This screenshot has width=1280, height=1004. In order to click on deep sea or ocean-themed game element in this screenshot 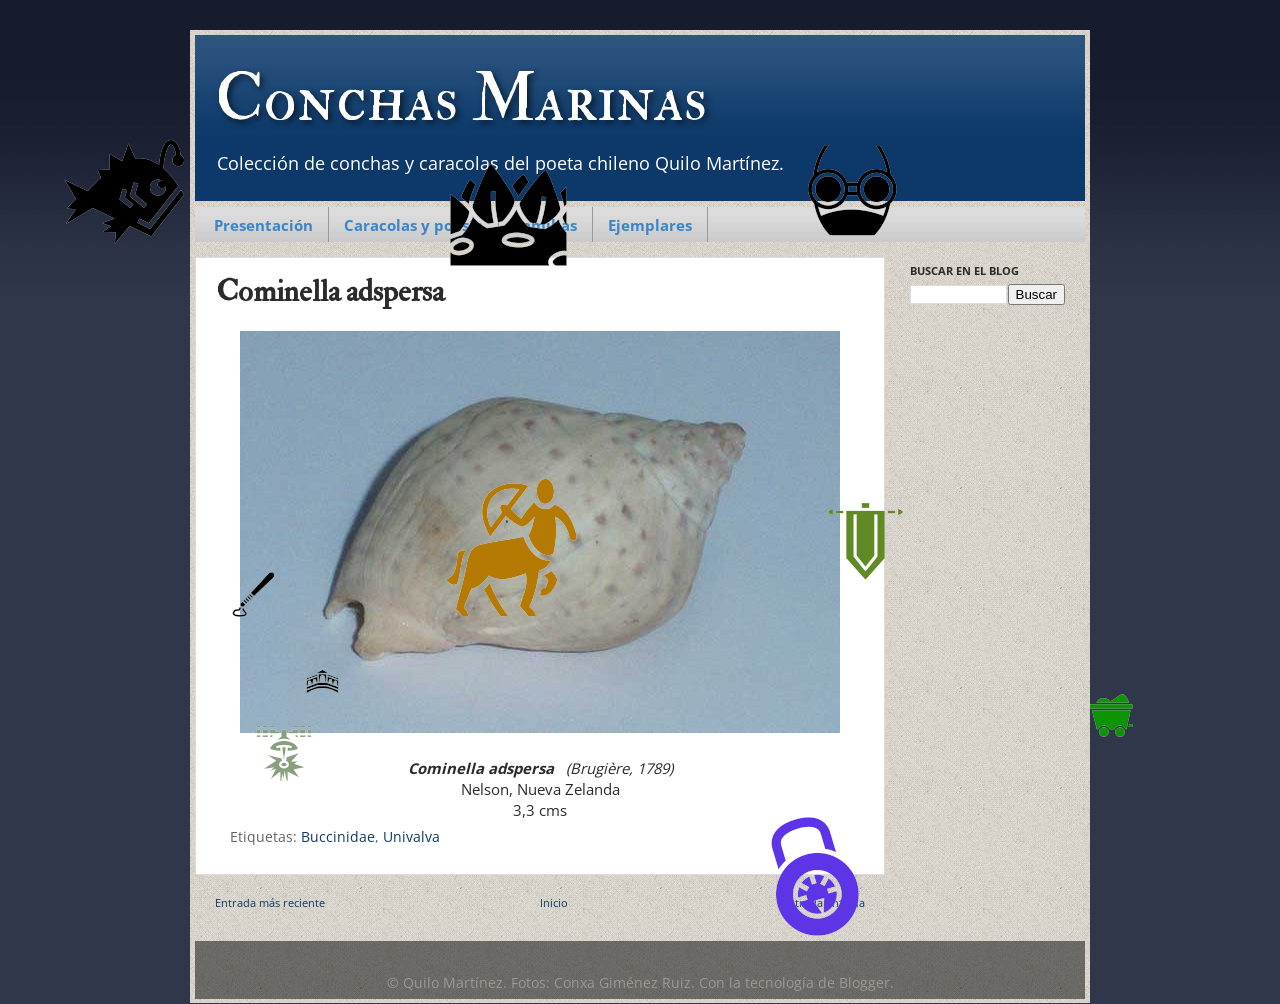, I will do `click(124, 191)`.